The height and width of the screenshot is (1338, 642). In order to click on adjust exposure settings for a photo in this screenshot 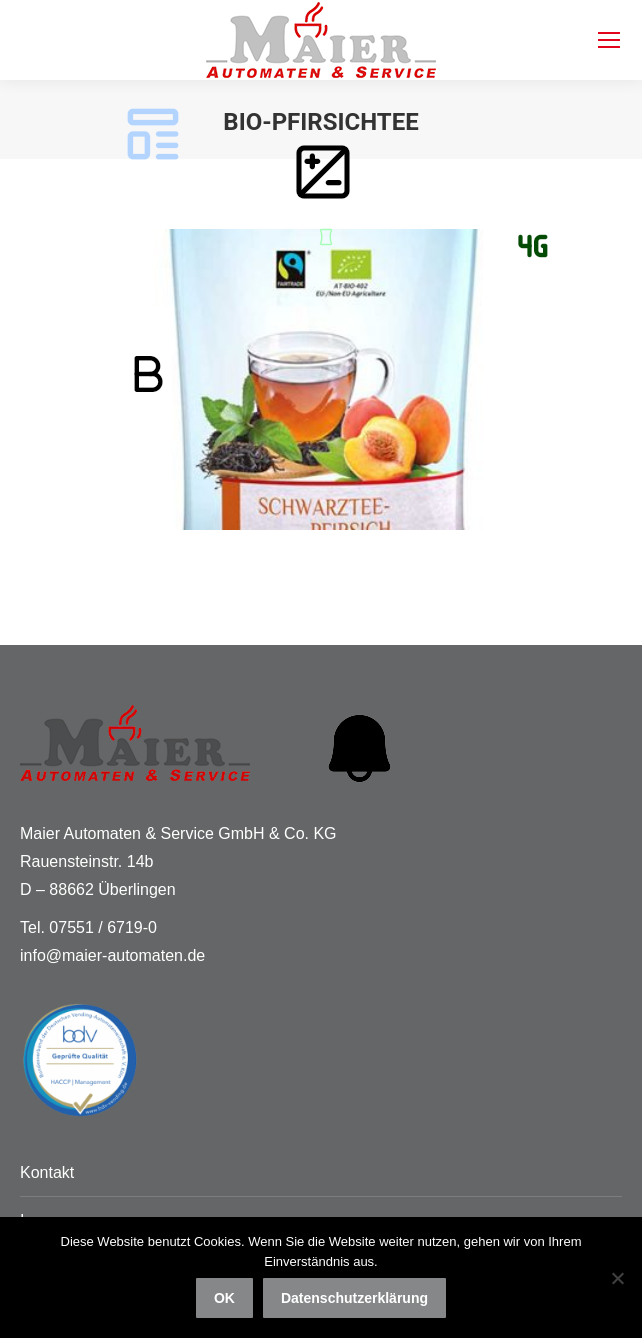, I will do `click(323, 172)`.